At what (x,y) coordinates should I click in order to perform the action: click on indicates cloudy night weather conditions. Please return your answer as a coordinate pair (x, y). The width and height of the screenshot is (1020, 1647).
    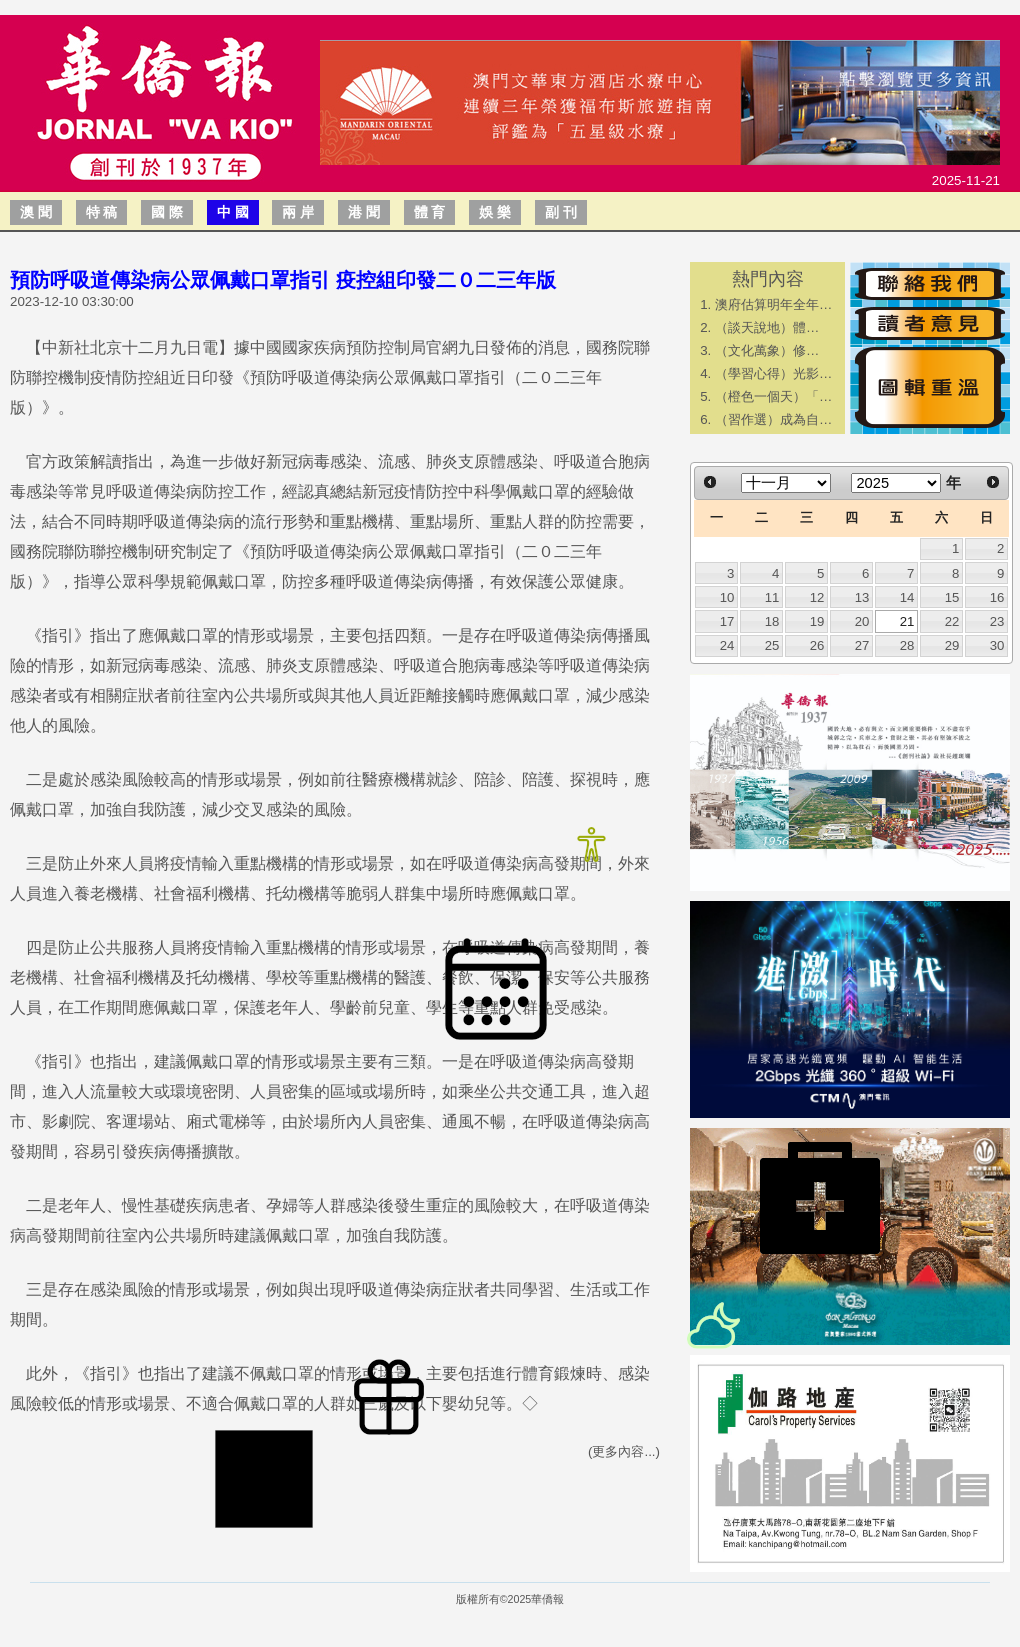
    Looking at the image, I should click on (713, 1325).